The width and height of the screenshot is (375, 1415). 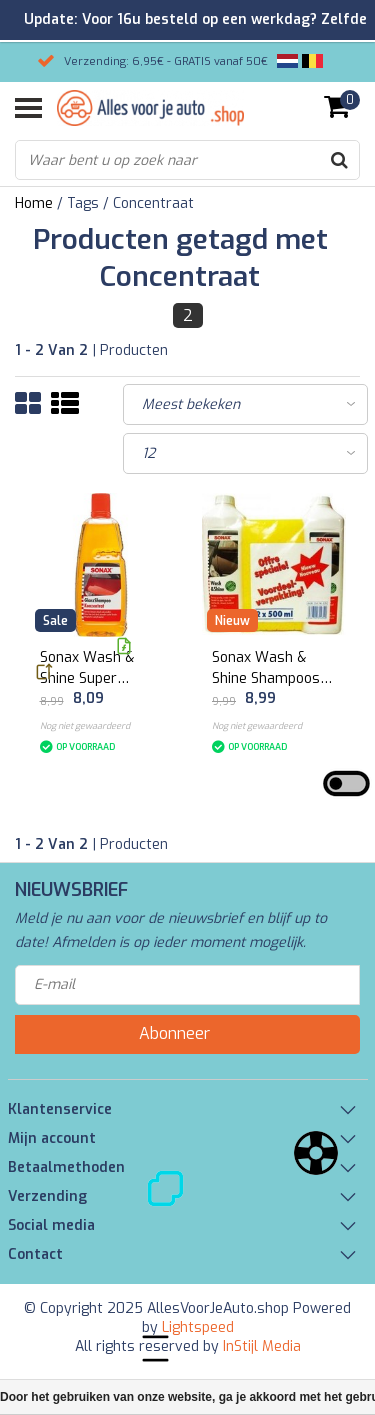 I want to click on combine or merge selected layers, so click(x=165, y=1188).